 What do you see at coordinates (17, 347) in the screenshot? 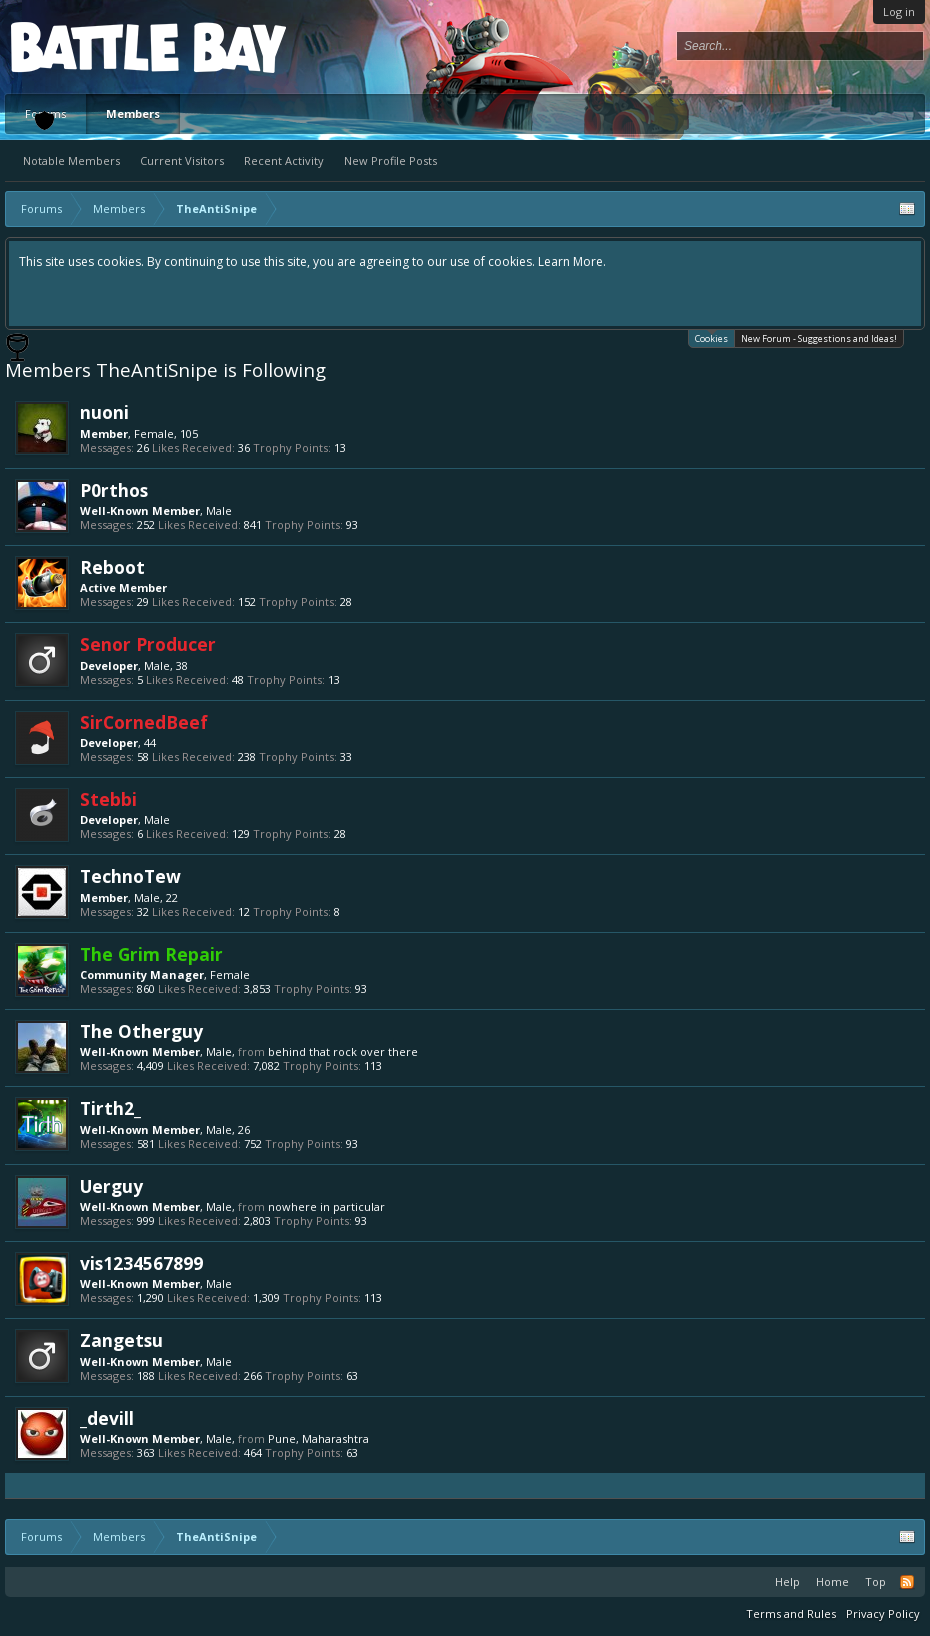
I see `view cocktail or drink menu` at bounding box center [17, 347].